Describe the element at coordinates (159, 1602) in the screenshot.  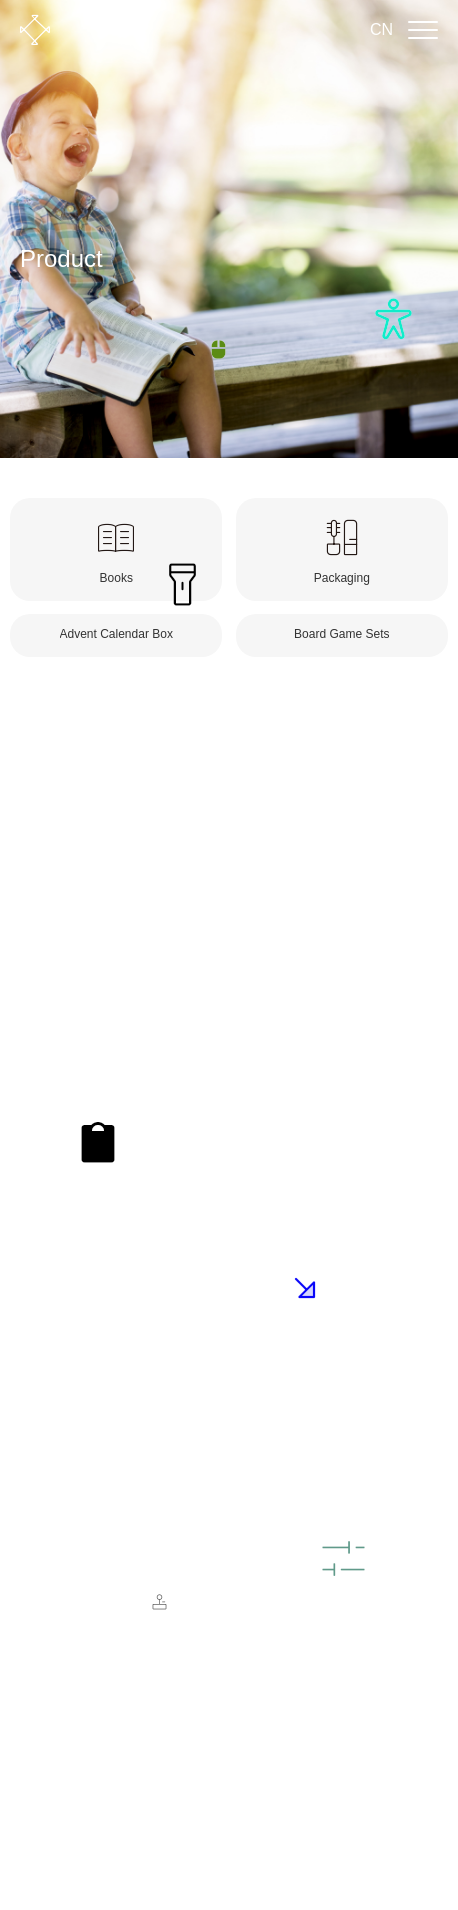
I see `access game controls or gaming features` at that location.